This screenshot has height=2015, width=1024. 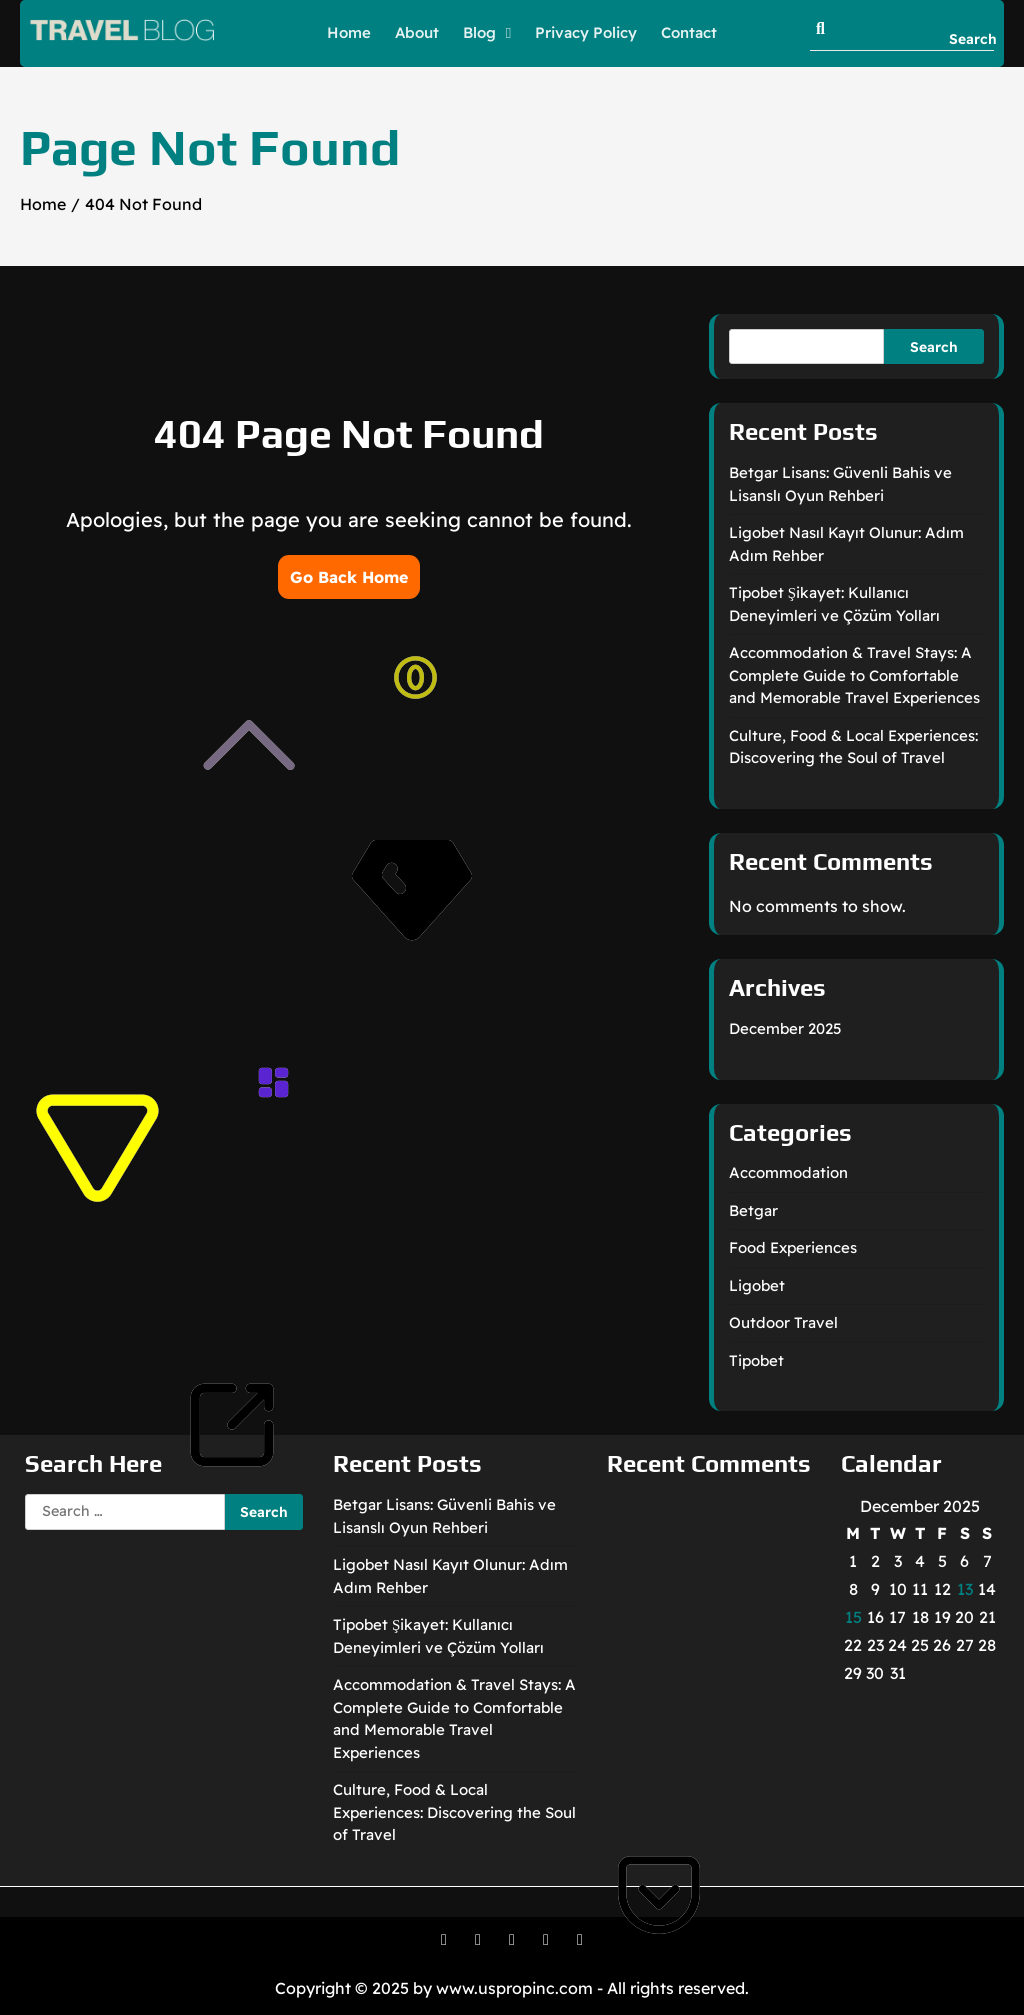 What do you see at coordinates (232, 1425) in the screenshot?
I see `open link in a new tab or window` at bounding box center [232, 1425].